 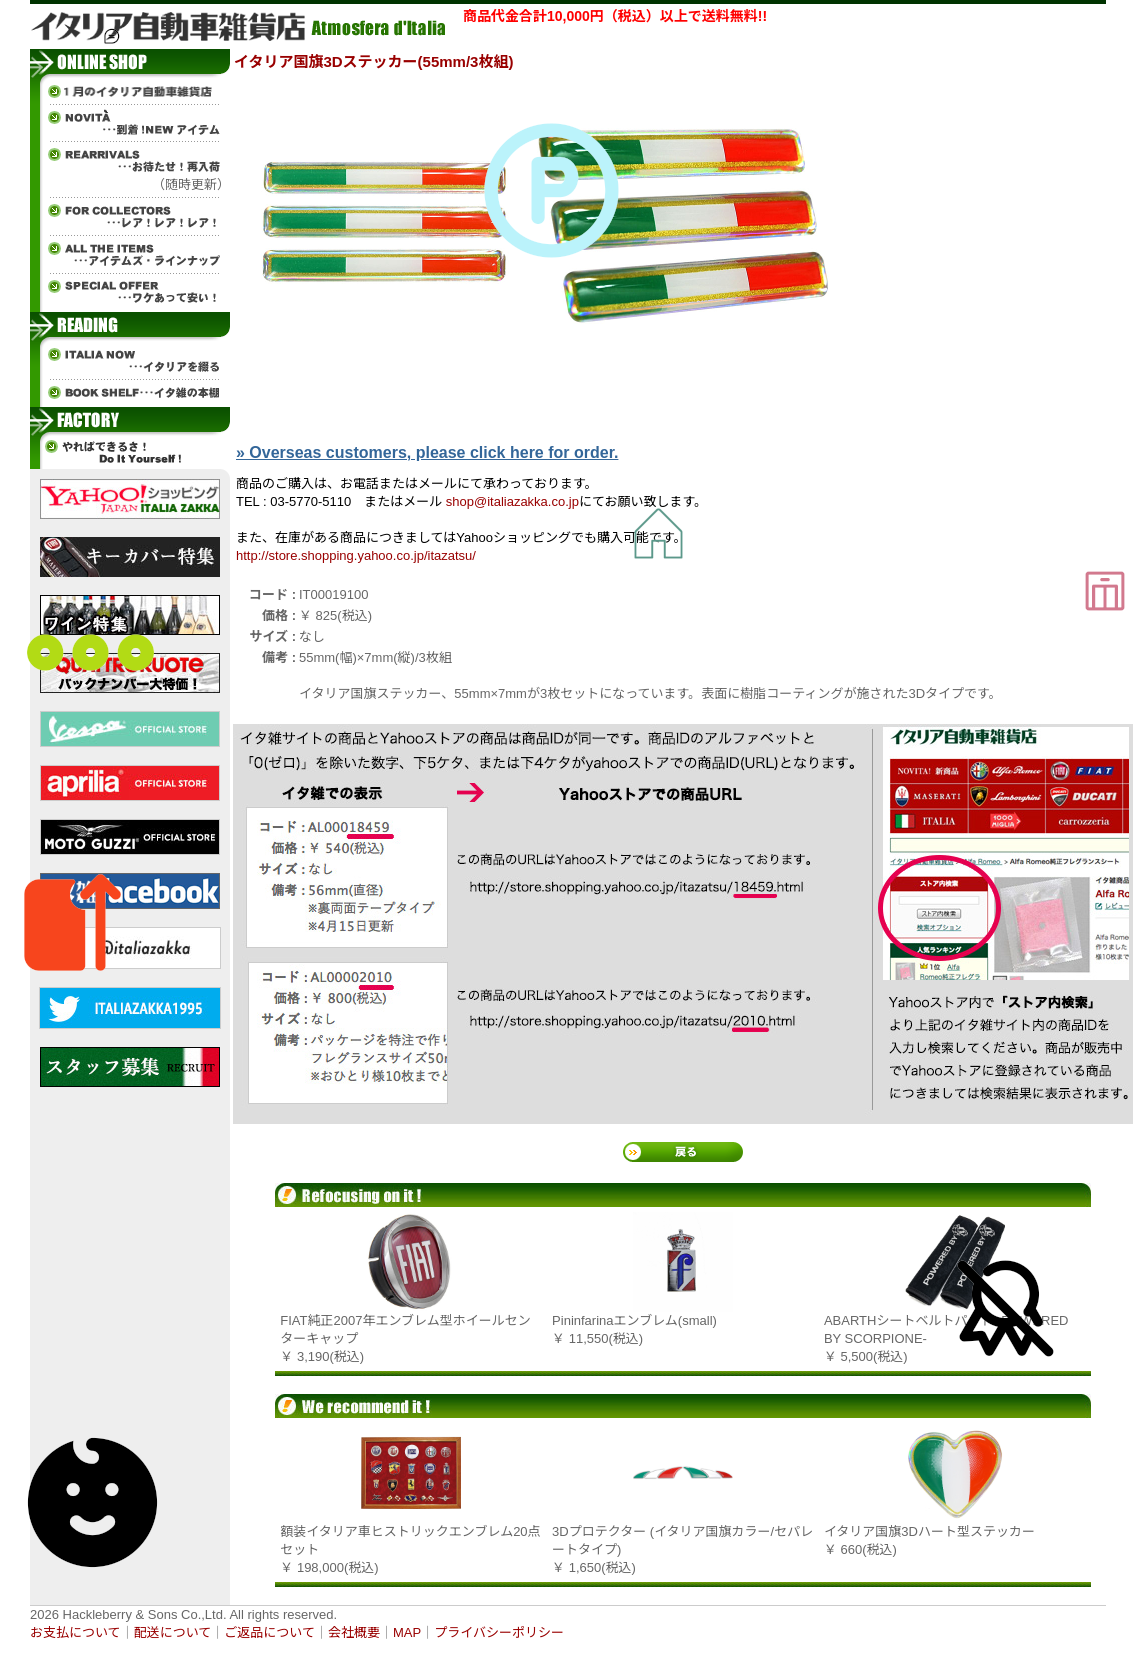 What do you see at coordinates (1105, 591) in the screenshot?
I see `indicates elevator access nearby` at bounding box center [1105, 591].